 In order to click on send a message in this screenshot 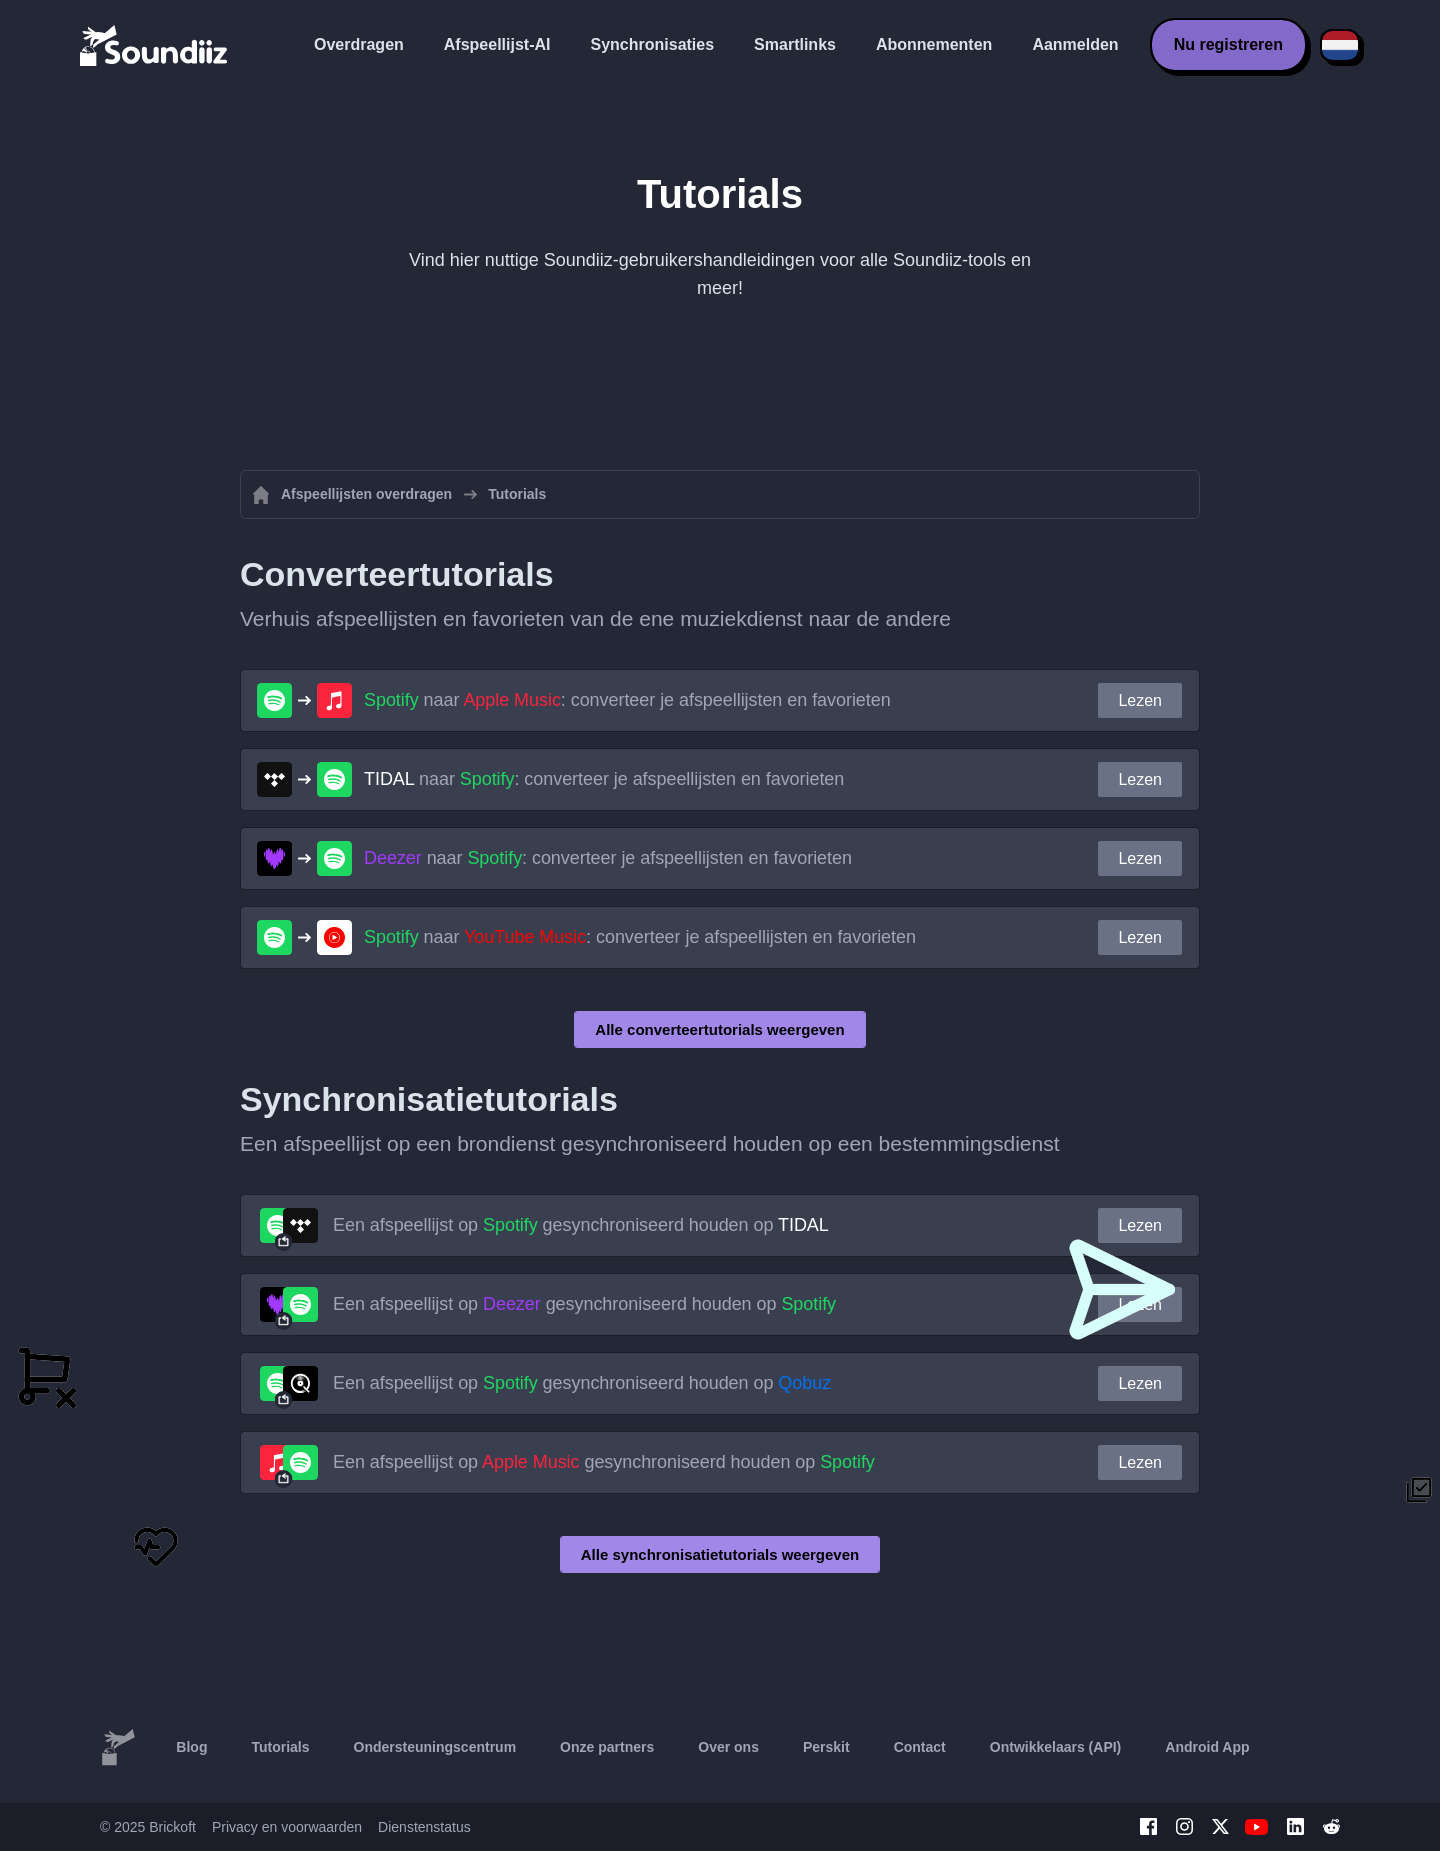, I will do `click(1119, 1289)`.